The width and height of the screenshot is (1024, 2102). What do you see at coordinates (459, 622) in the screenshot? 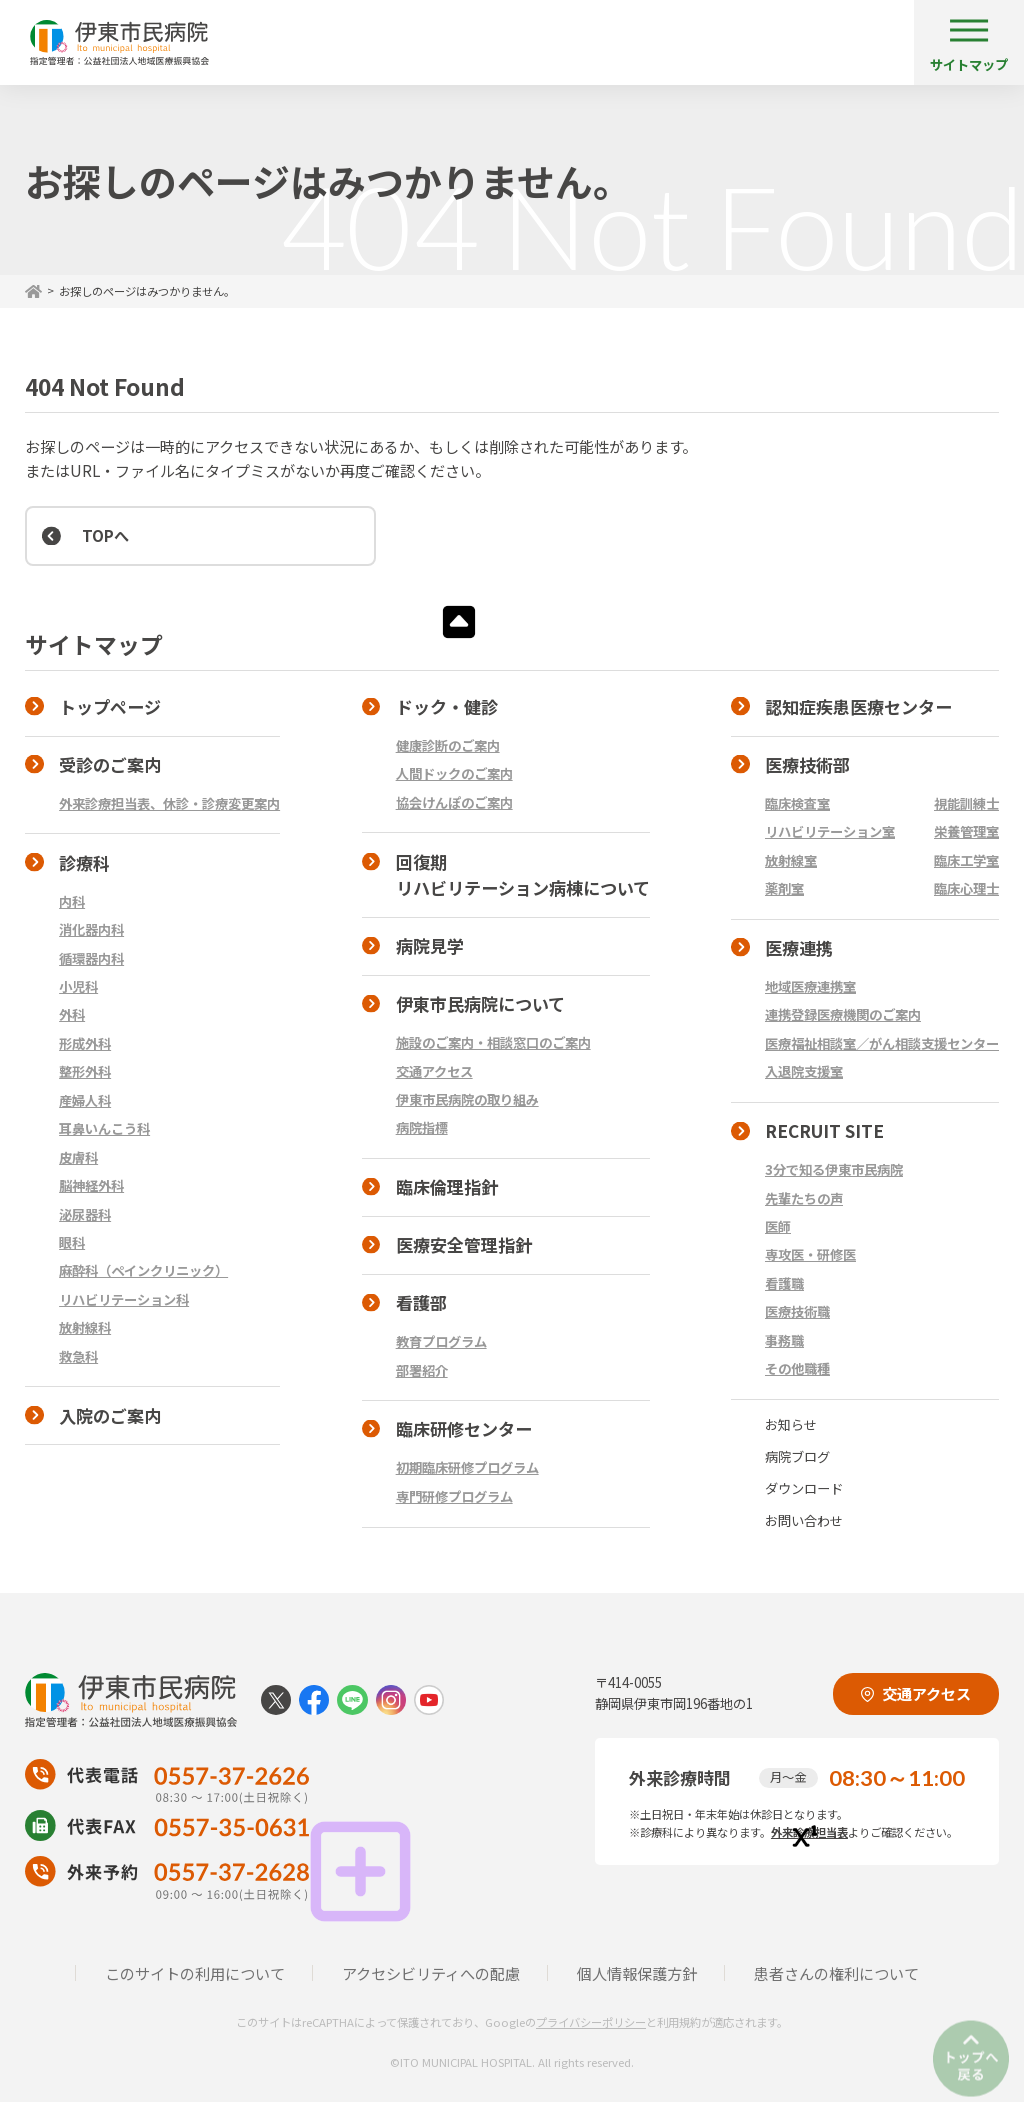
I see `expand content or show more options` at bounding box center [459, 622].